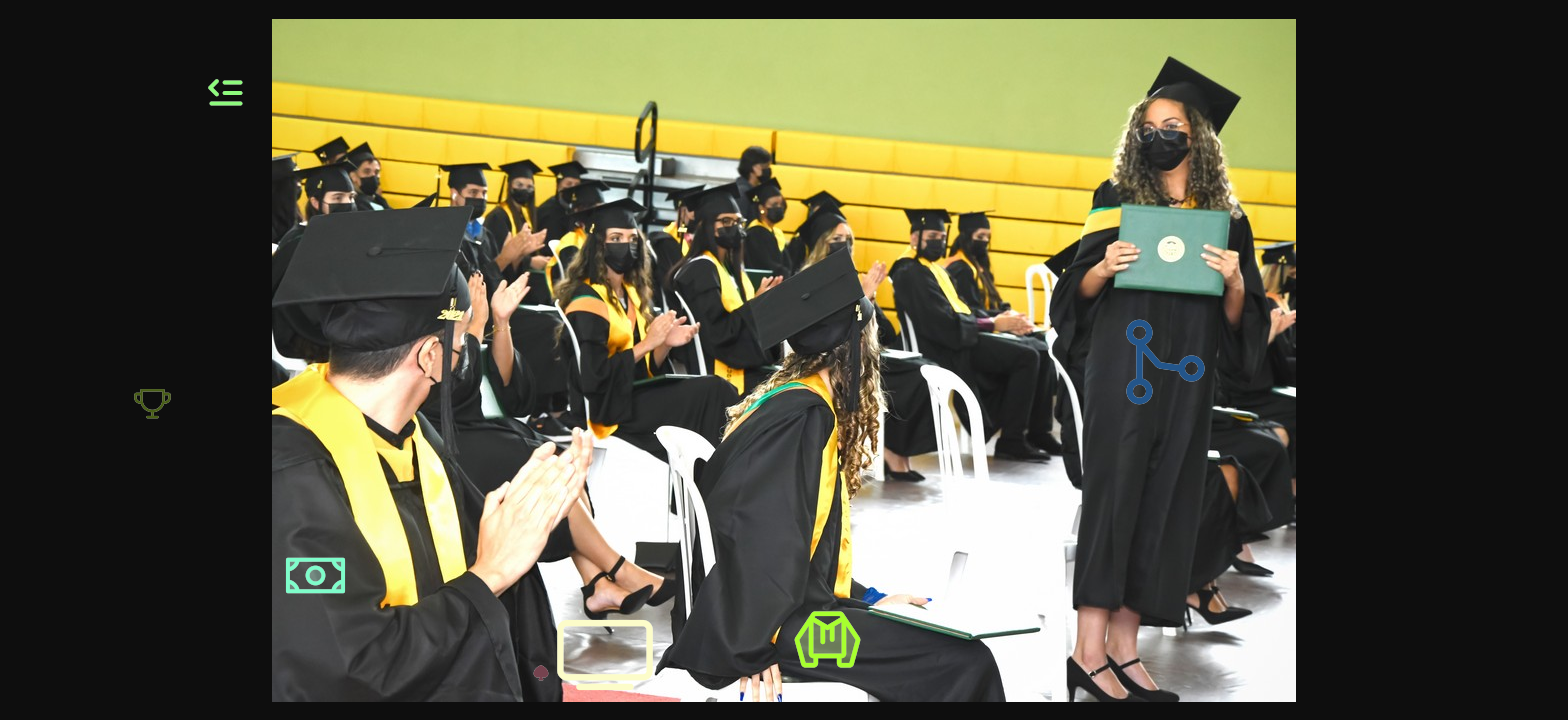 The image size is (1568, 720). What do you see at coordinates (315, 575) in the screenshot?
I see `view payment or billing information` at bounding box center [315, 575].